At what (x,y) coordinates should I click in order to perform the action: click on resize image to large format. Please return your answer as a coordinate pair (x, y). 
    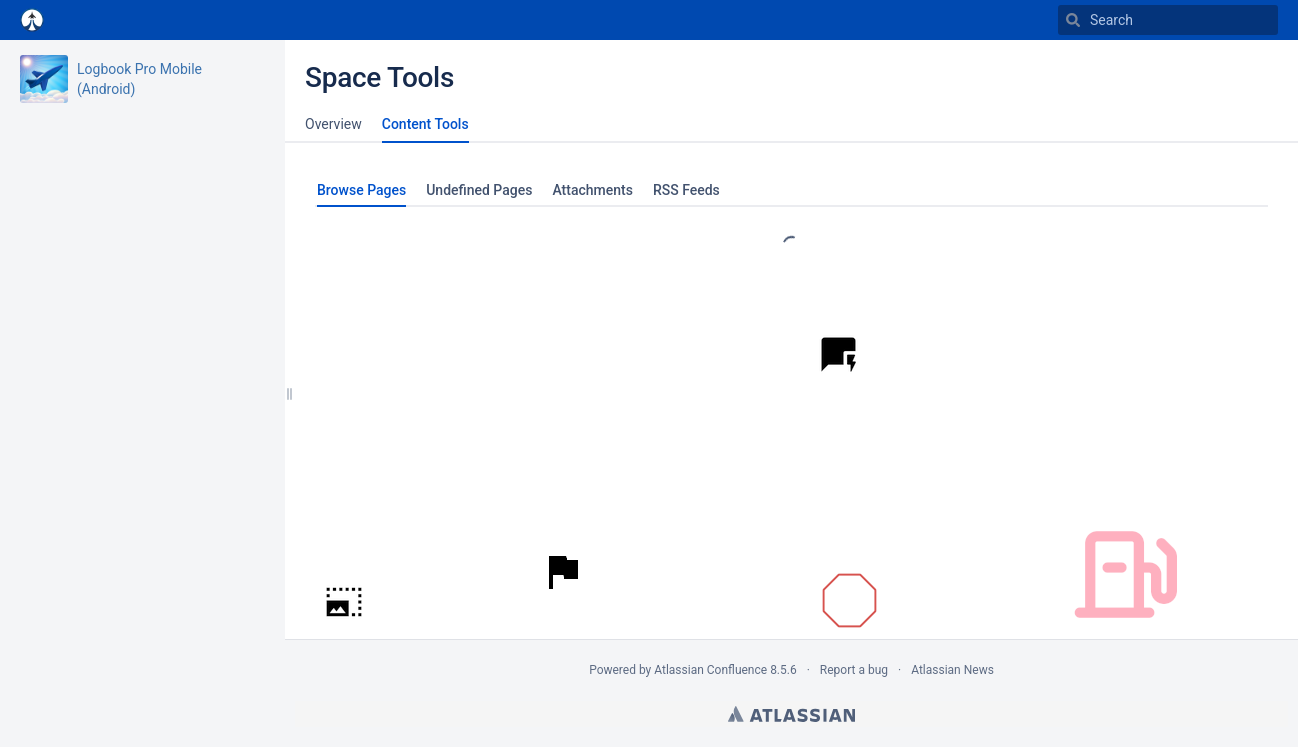
    Looking at the image, I should click on (344, 602).